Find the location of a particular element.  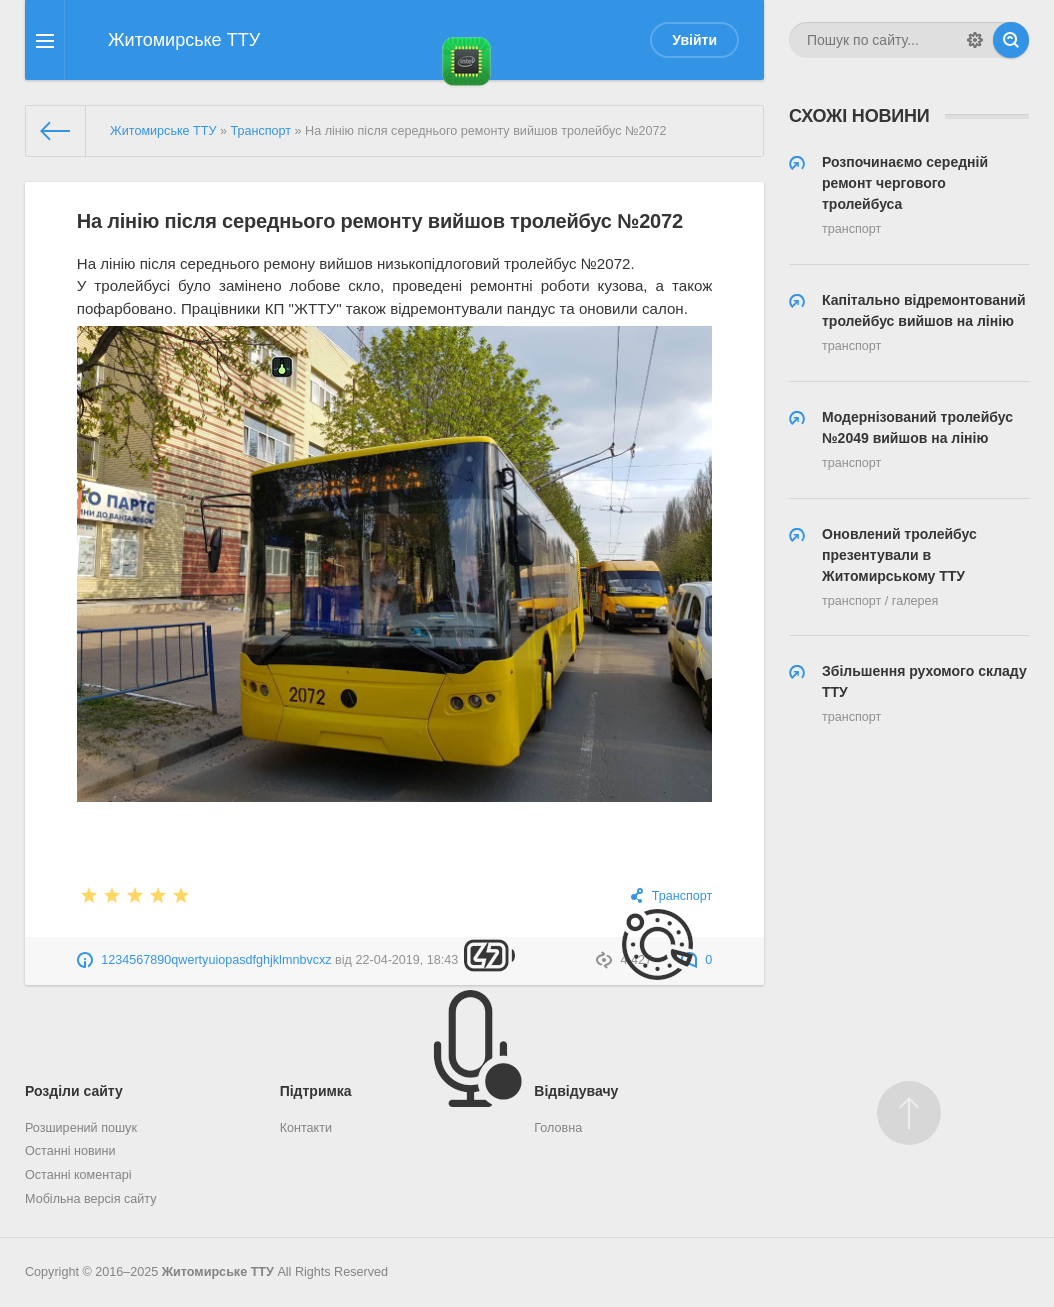

open cpu frequency monitoring app is located at coordinates (466, 61).